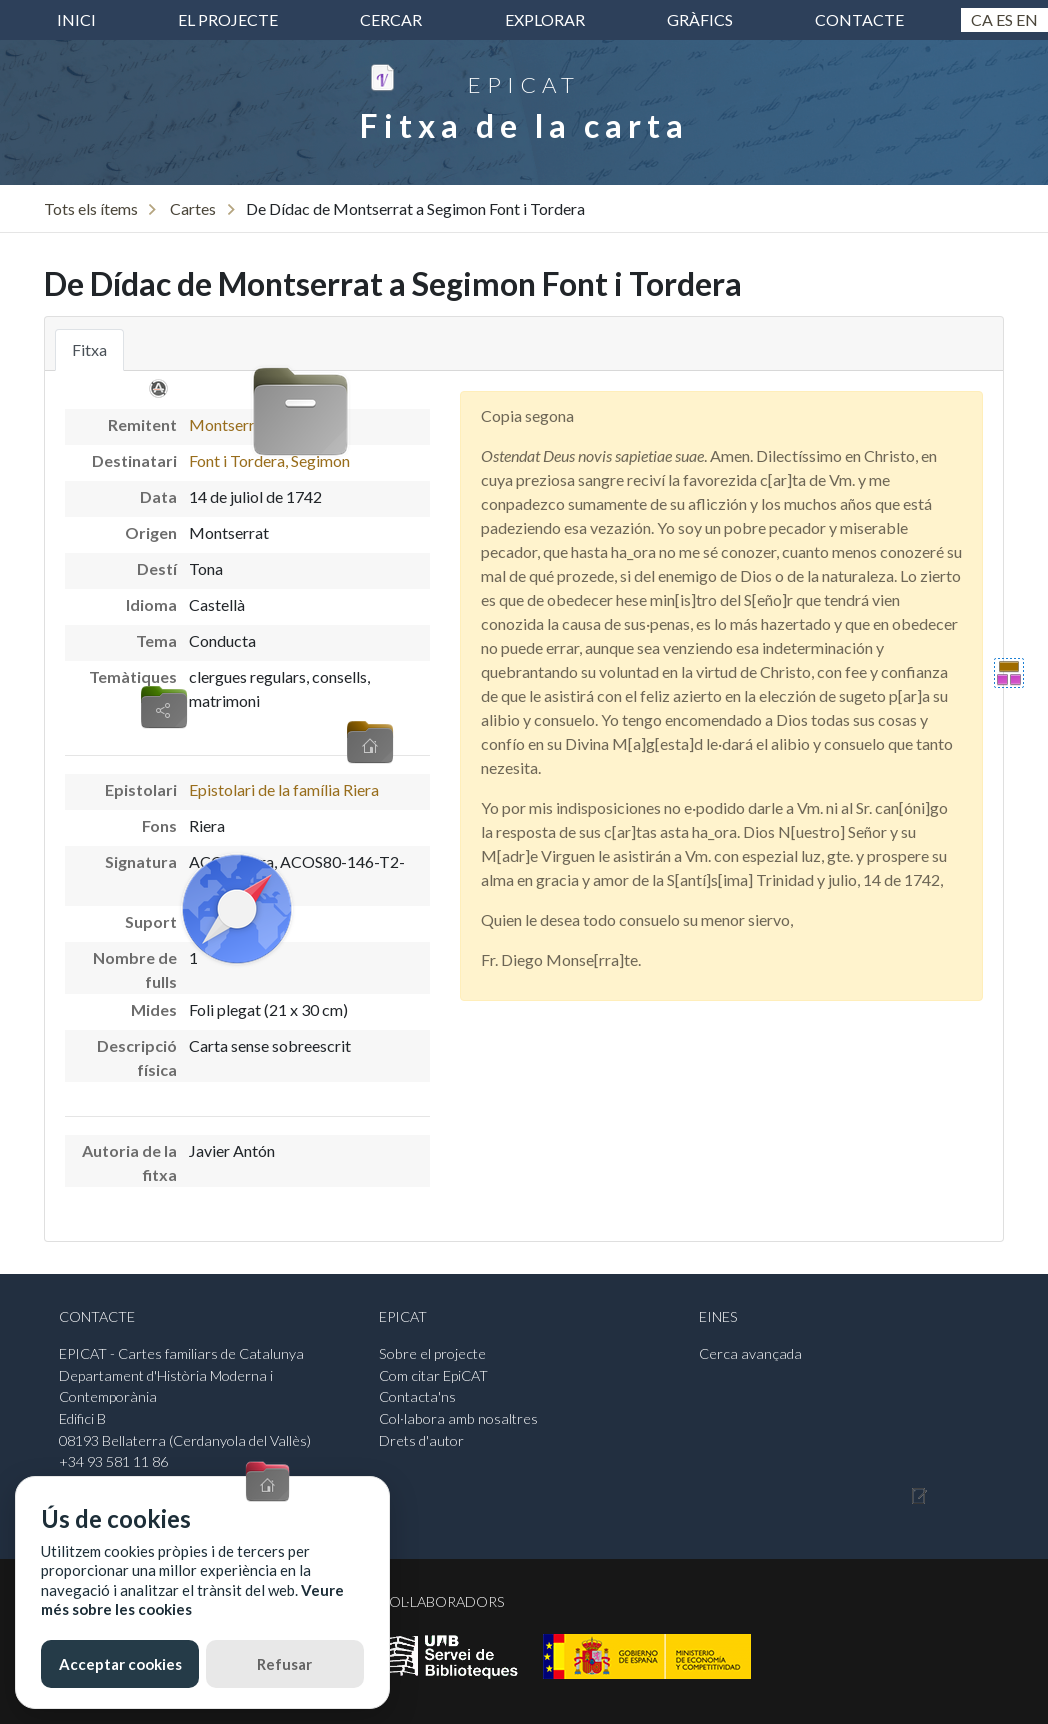 The image size is (1048, 1724). Describe the element at coordinates (382, 77) in the screenshot. I see `indicates a Vala programming language source file` at that location.